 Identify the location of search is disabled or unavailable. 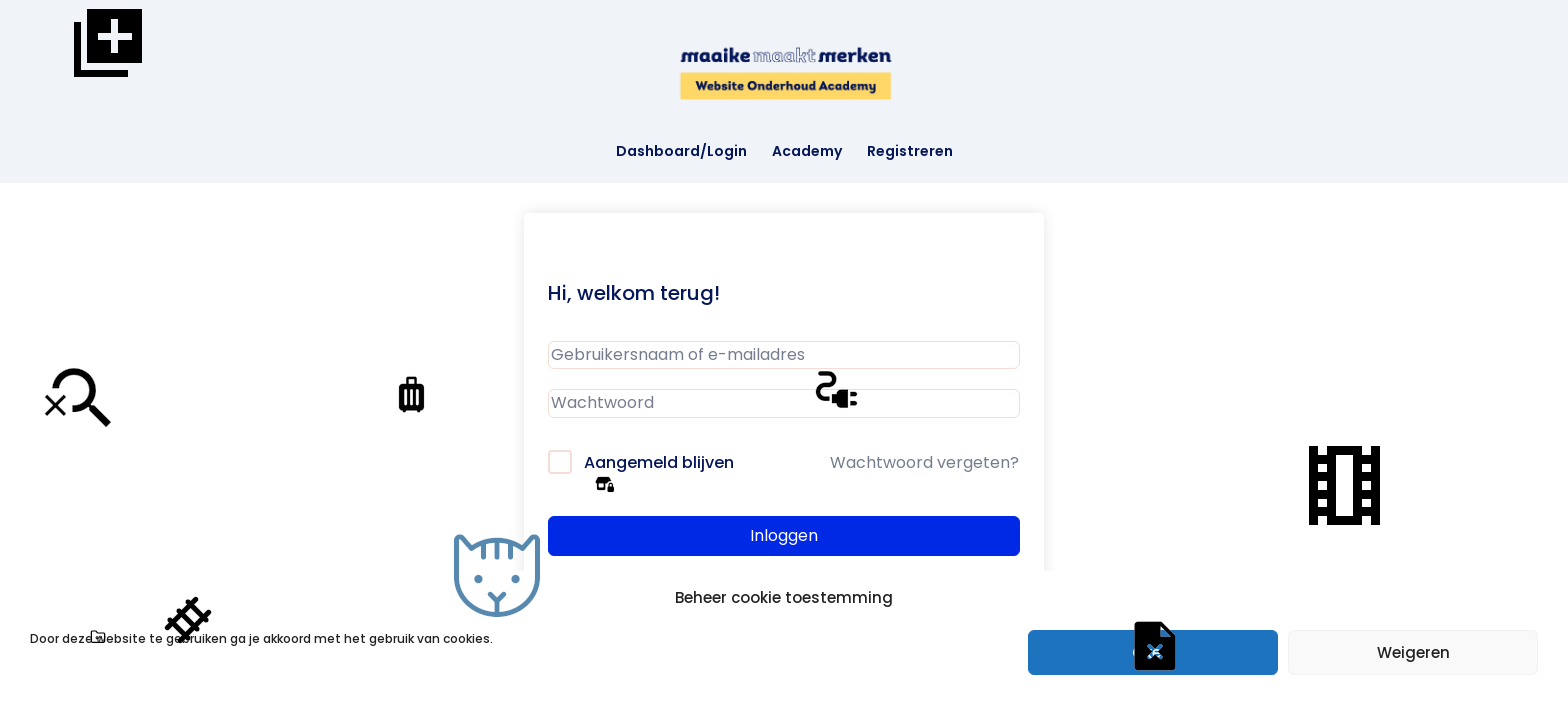
(82, 398).